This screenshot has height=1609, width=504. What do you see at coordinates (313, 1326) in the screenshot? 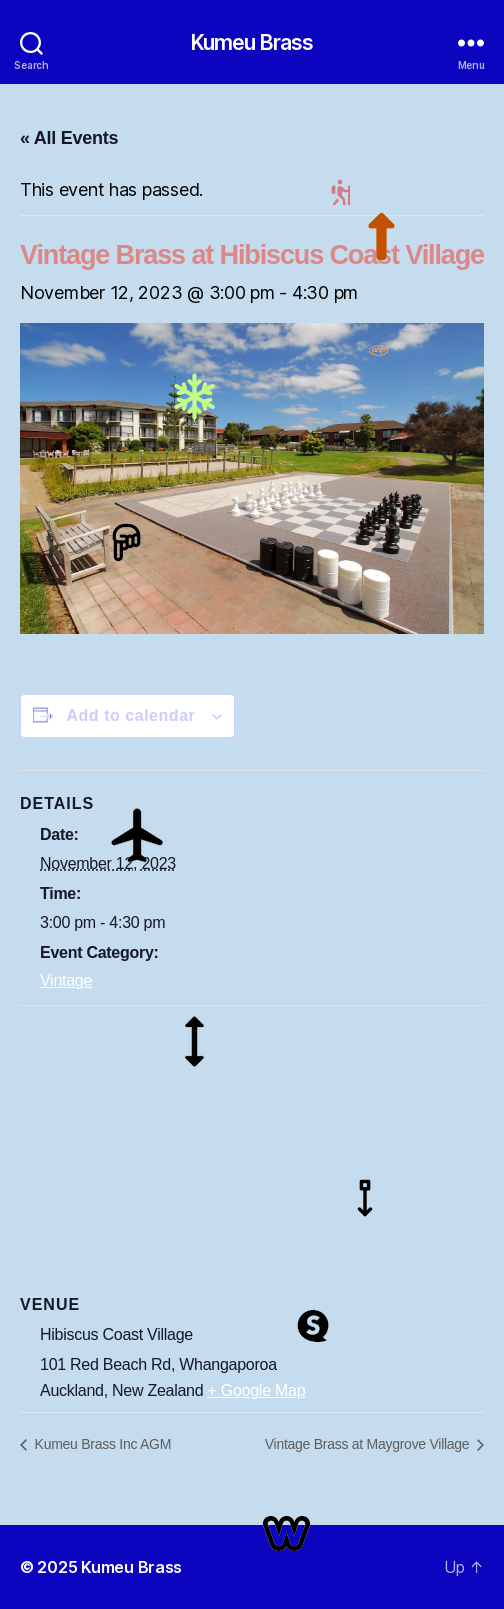
I see `open the Speakap app` at bounding box center [313, 1326].